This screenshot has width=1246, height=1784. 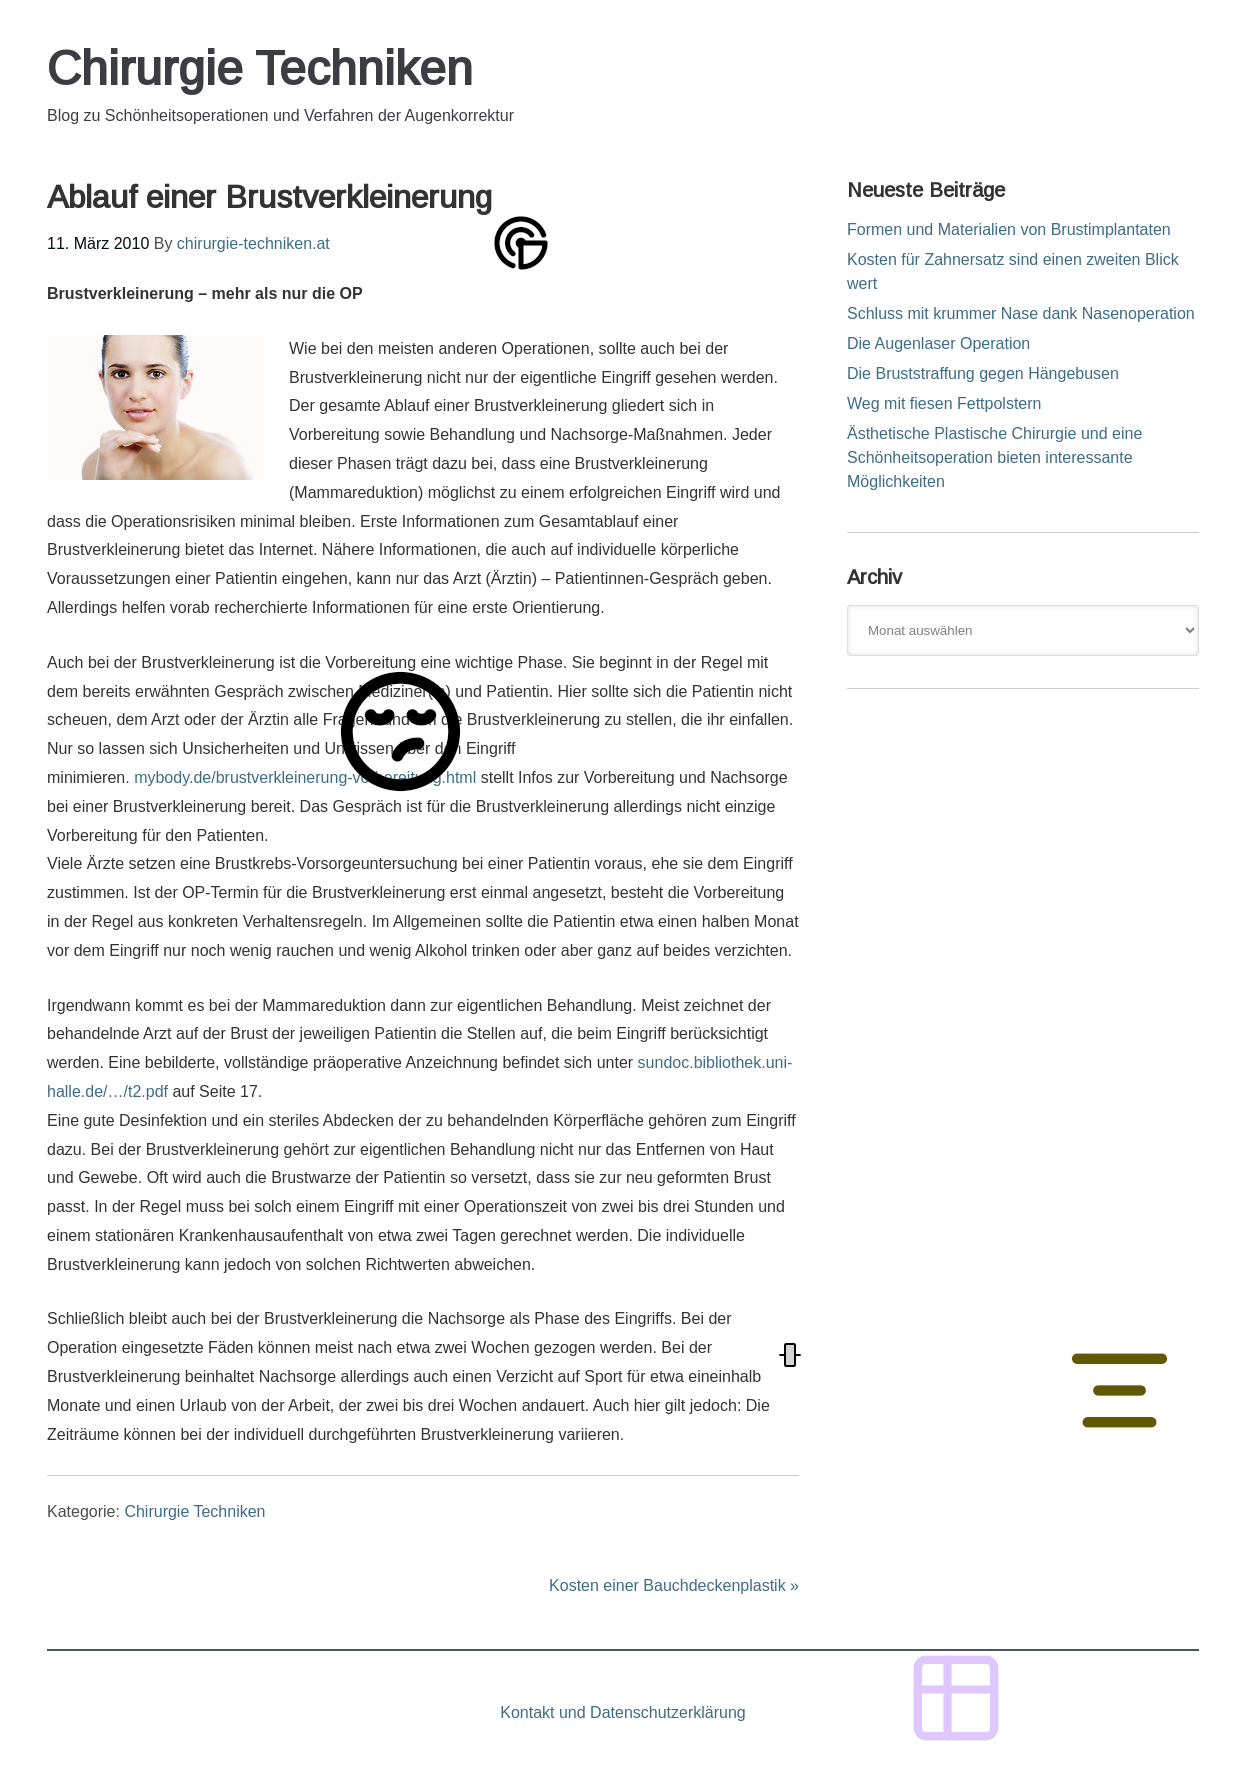 What do you see at coordinates (790, 1355) in the screenshot?
I see `align object to vertical center` at bounding box center [790, 1355].